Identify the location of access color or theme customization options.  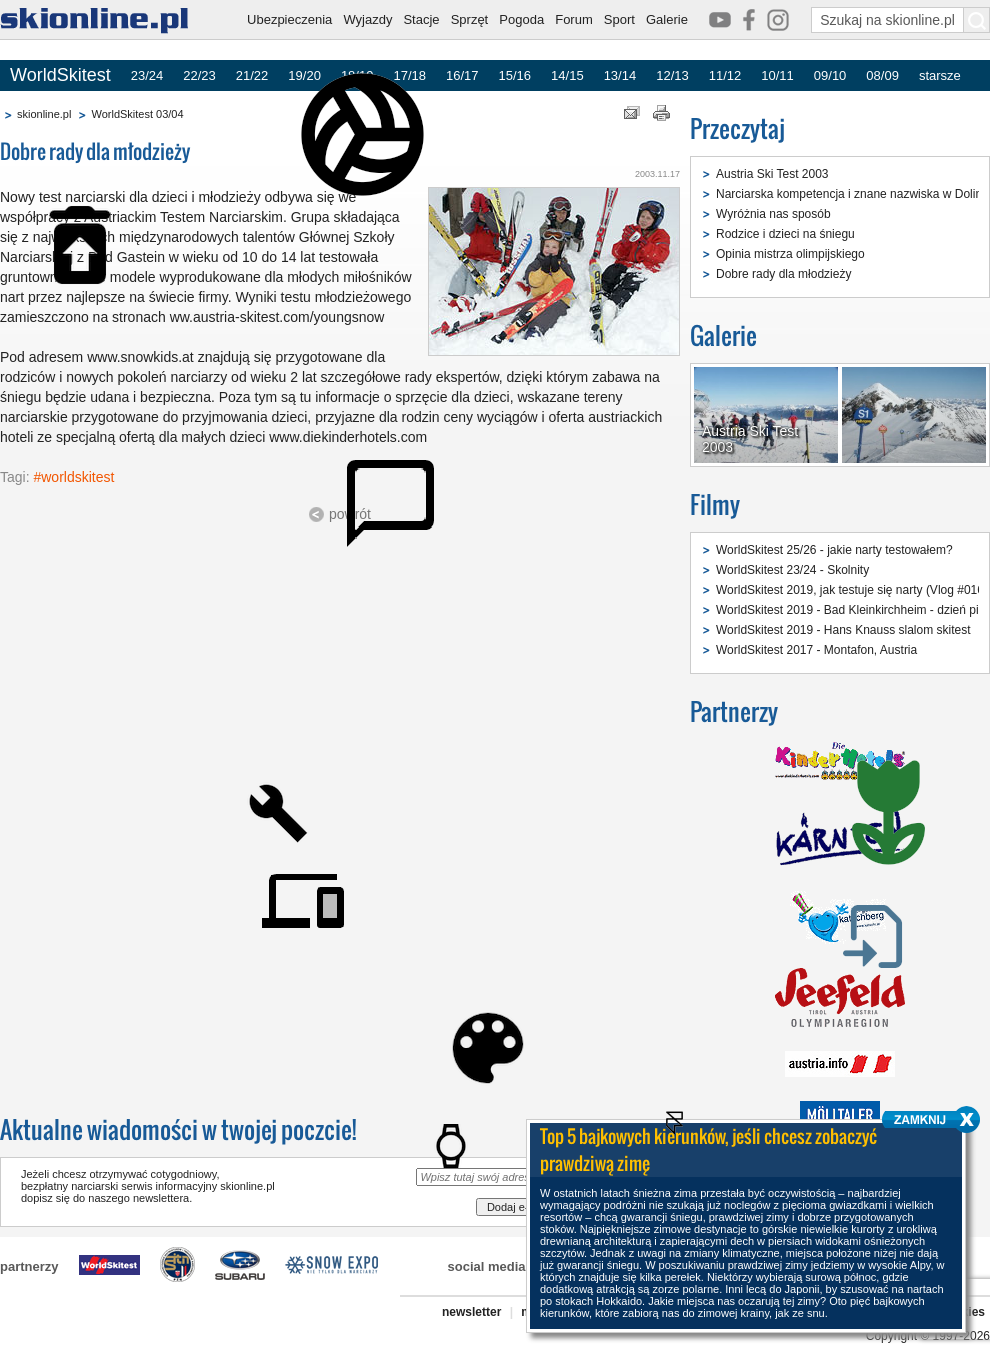
(488, 1048).